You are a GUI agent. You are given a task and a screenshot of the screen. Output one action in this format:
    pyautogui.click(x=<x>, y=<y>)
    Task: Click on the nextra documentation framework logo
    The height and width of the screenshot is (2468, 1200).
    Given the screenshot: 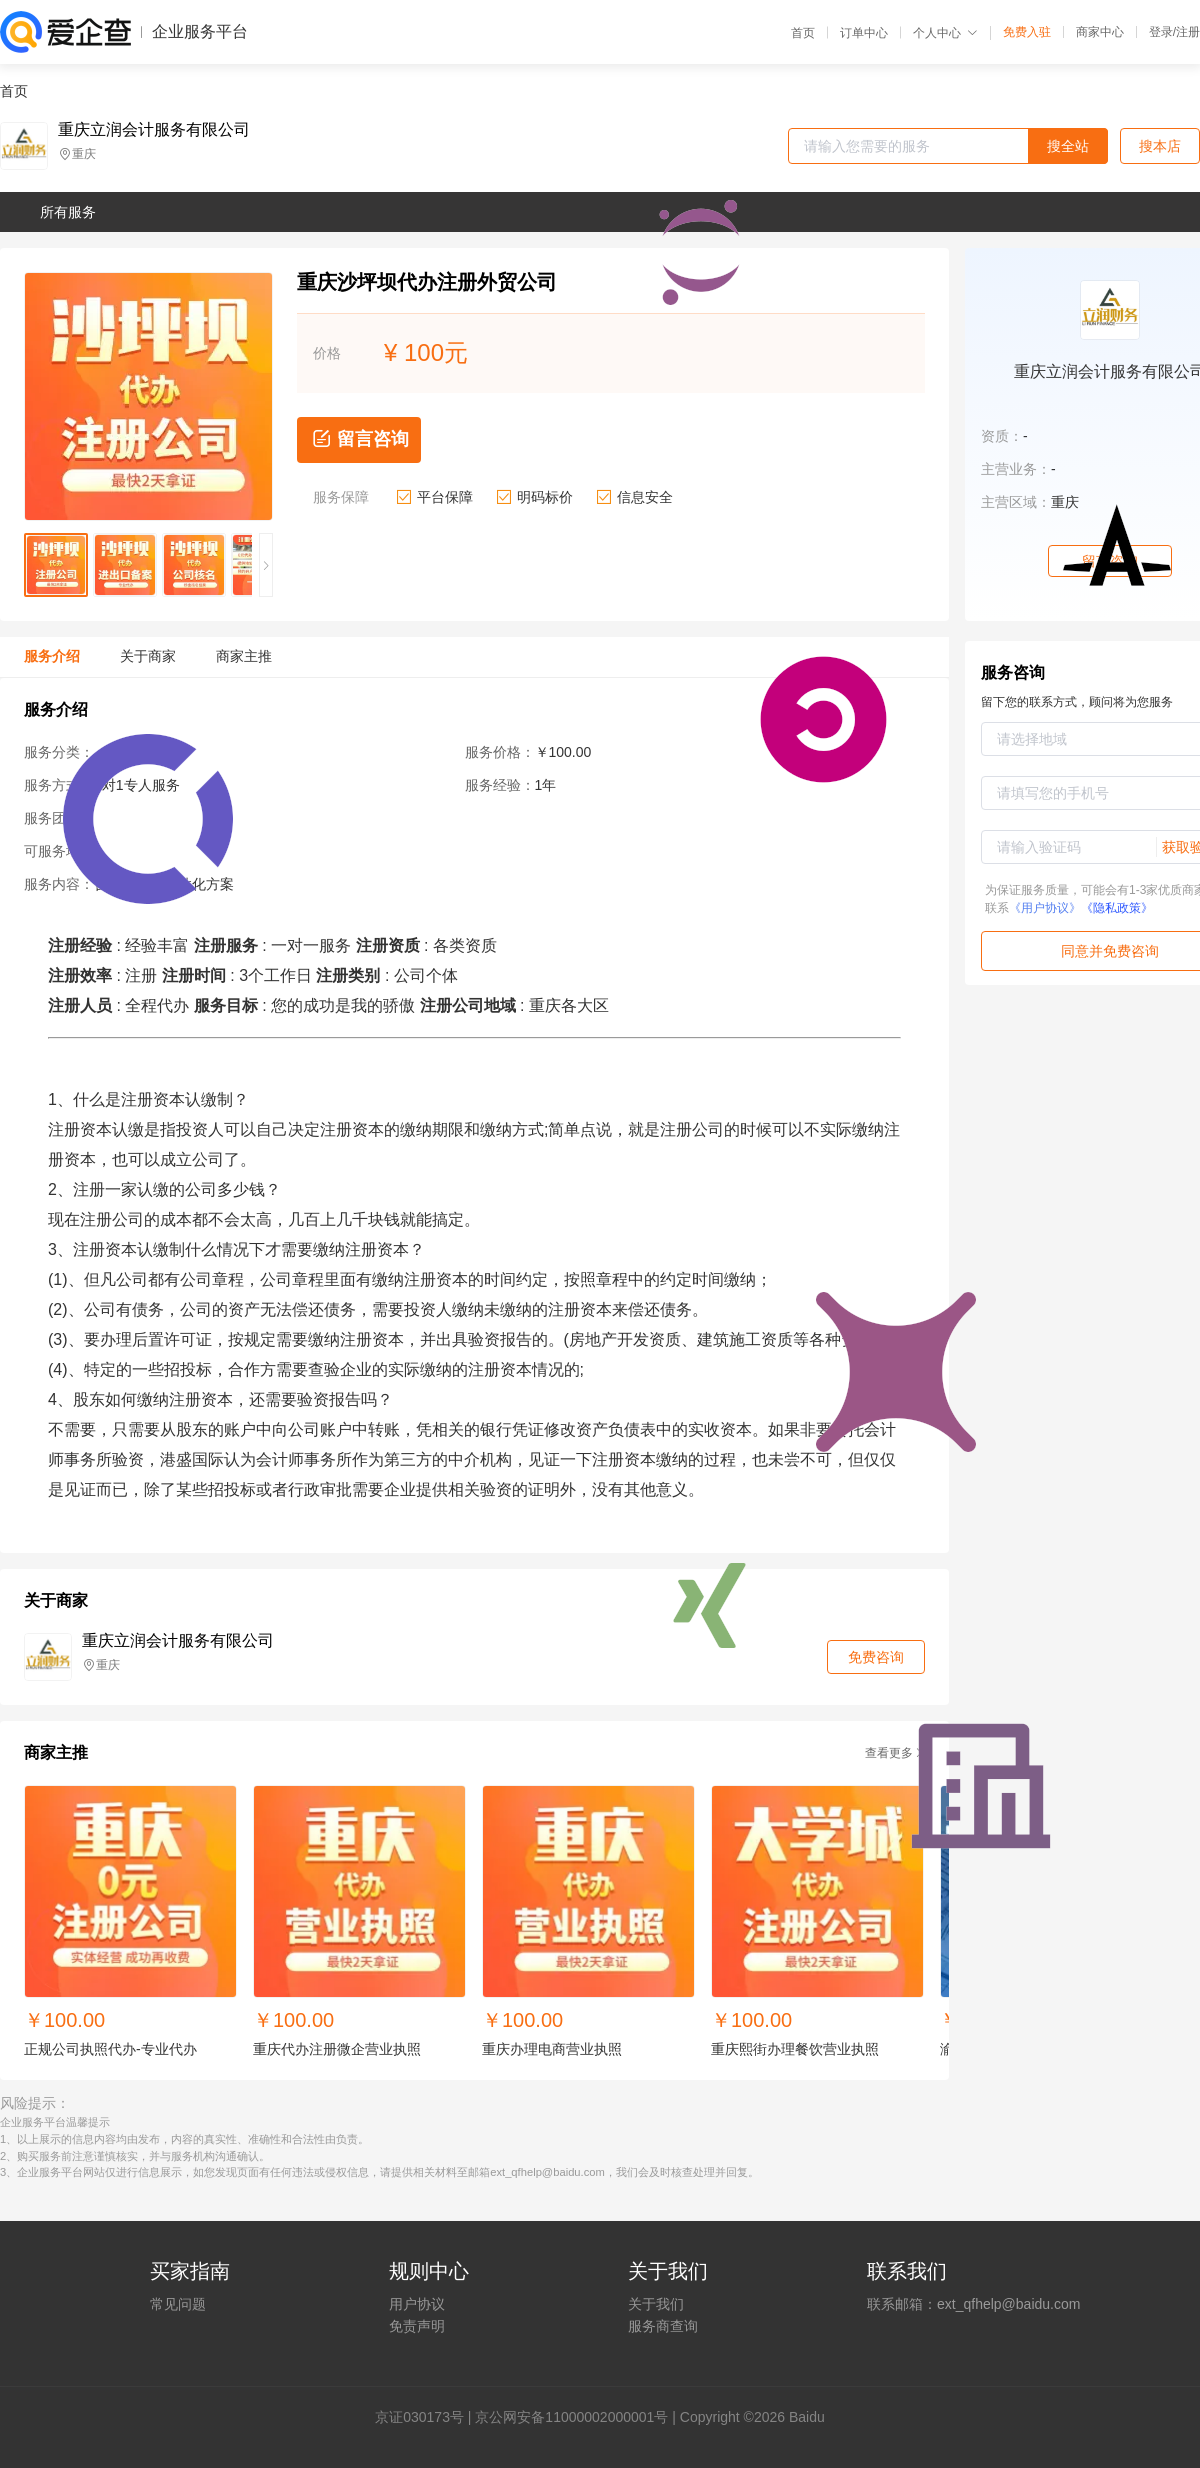 What is the action you would take?
    pyautogui.click(x=896, y=1372)
    